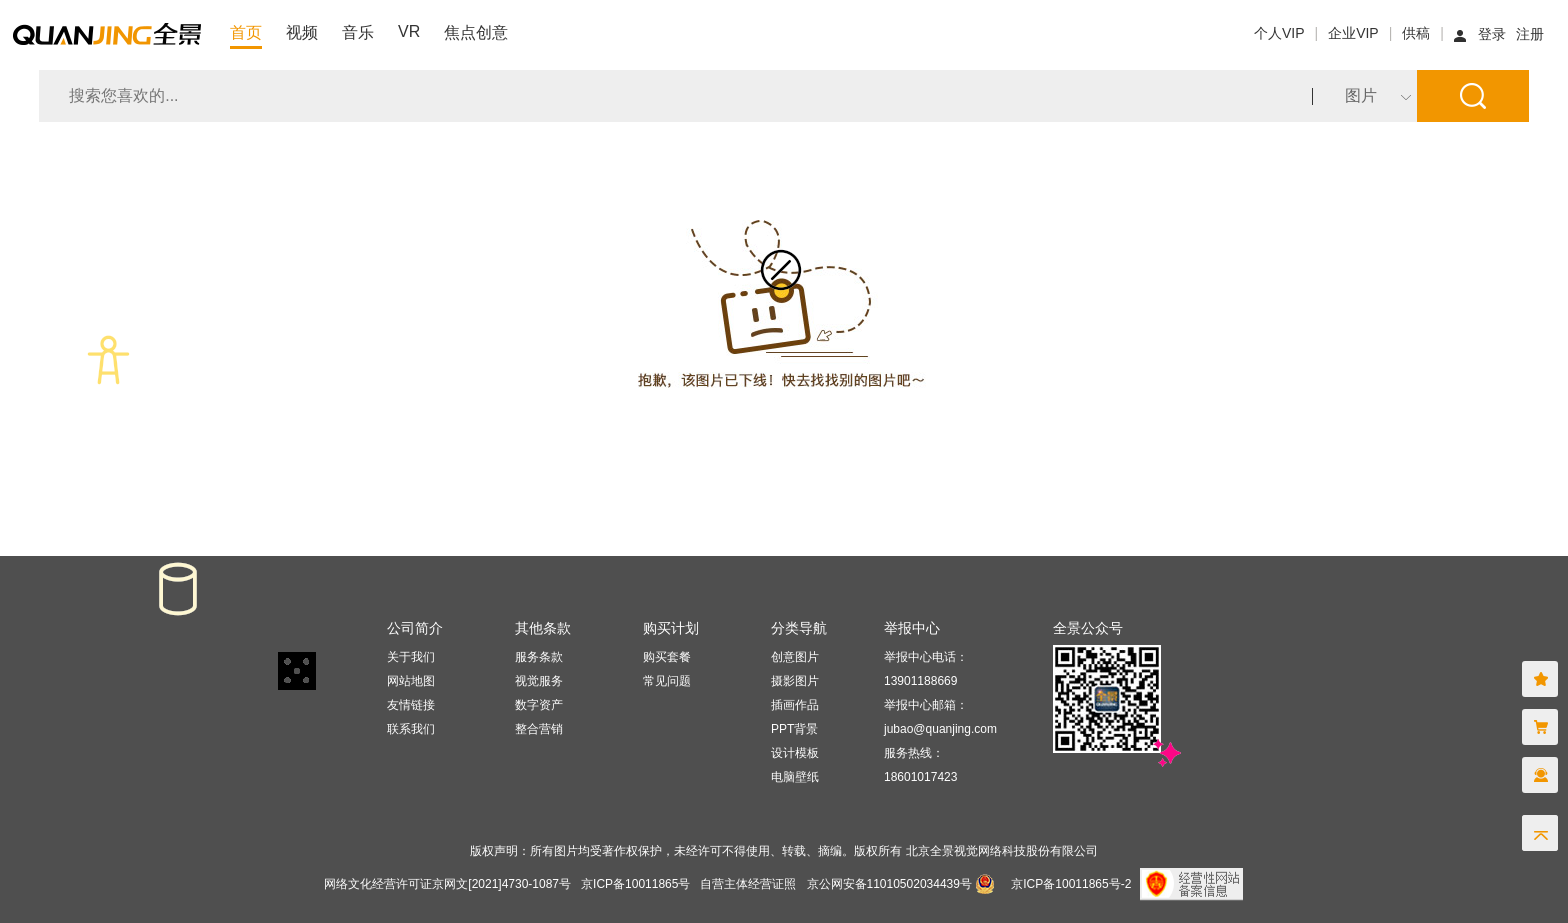  Describe the element at coordinates (781, 270) in the screenshot. I see `skip this item or step` at that location.